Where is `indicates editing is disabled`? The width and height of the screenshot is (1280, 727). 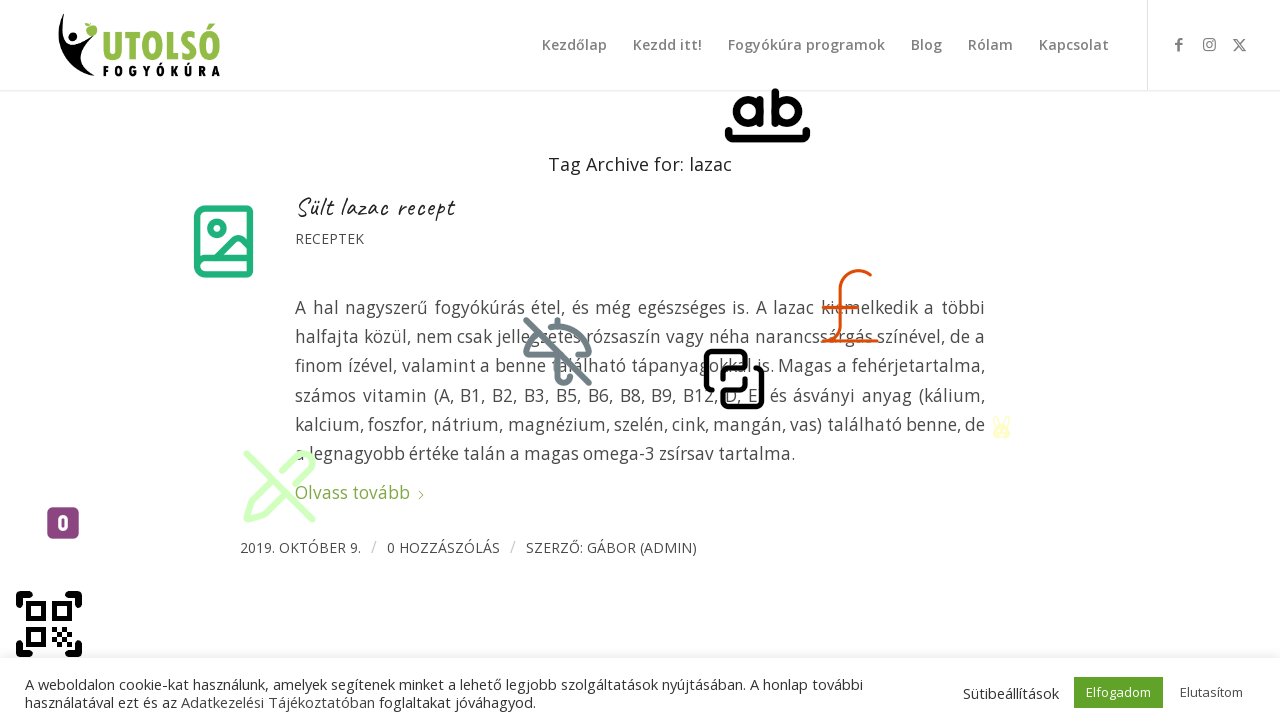 indicates editing is disabled is located at coordinates (279, 486).